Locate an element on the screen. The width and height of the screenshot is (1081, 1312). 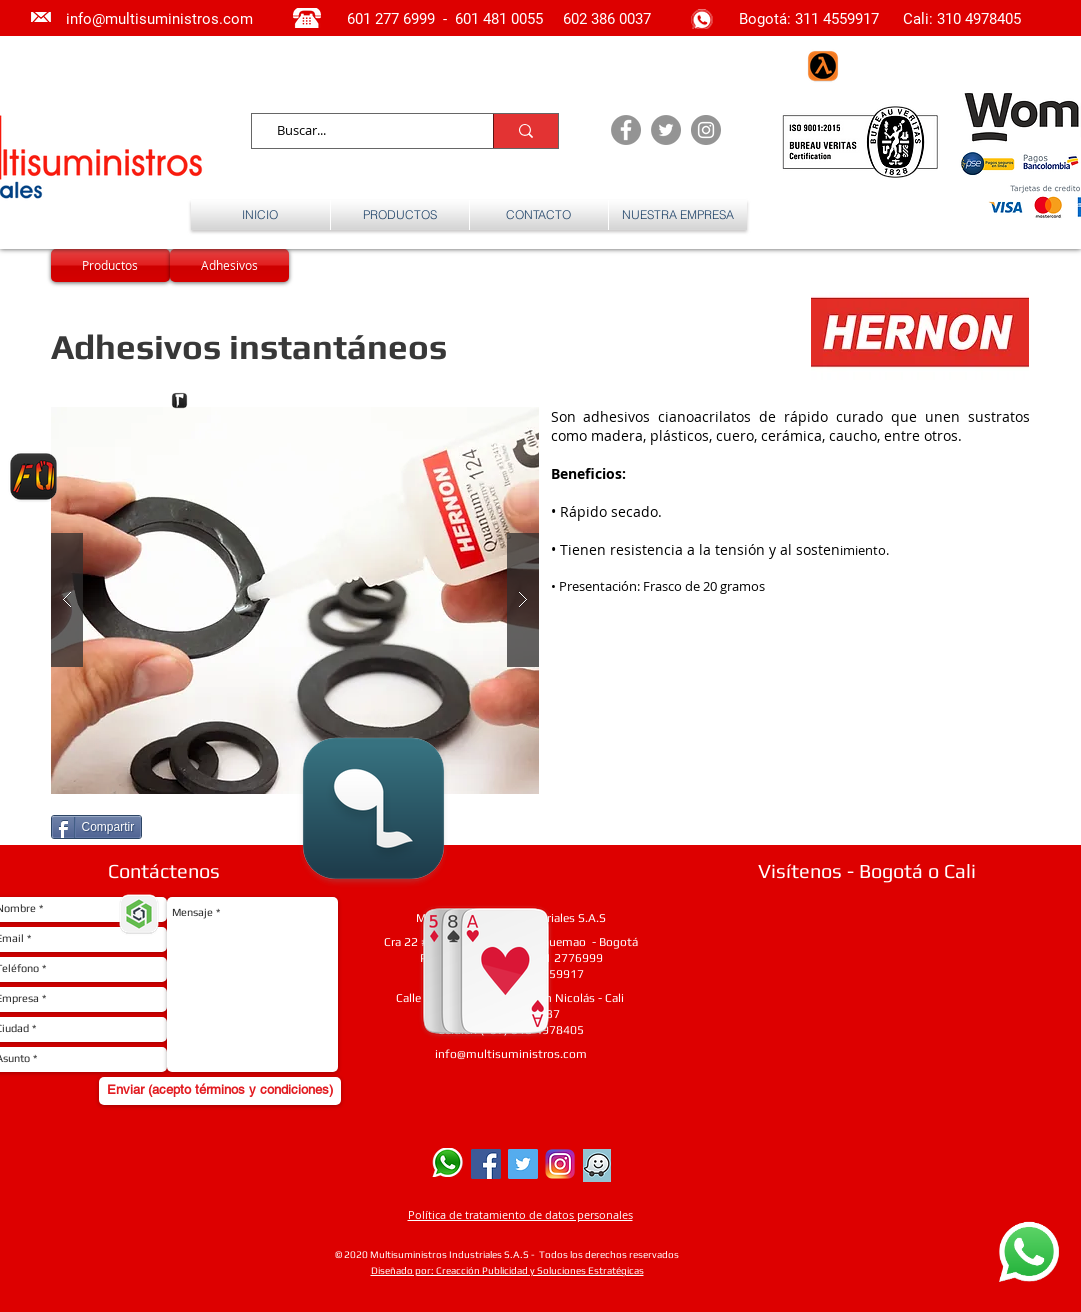
open quod libet music player is located at coordinates (373, 808).